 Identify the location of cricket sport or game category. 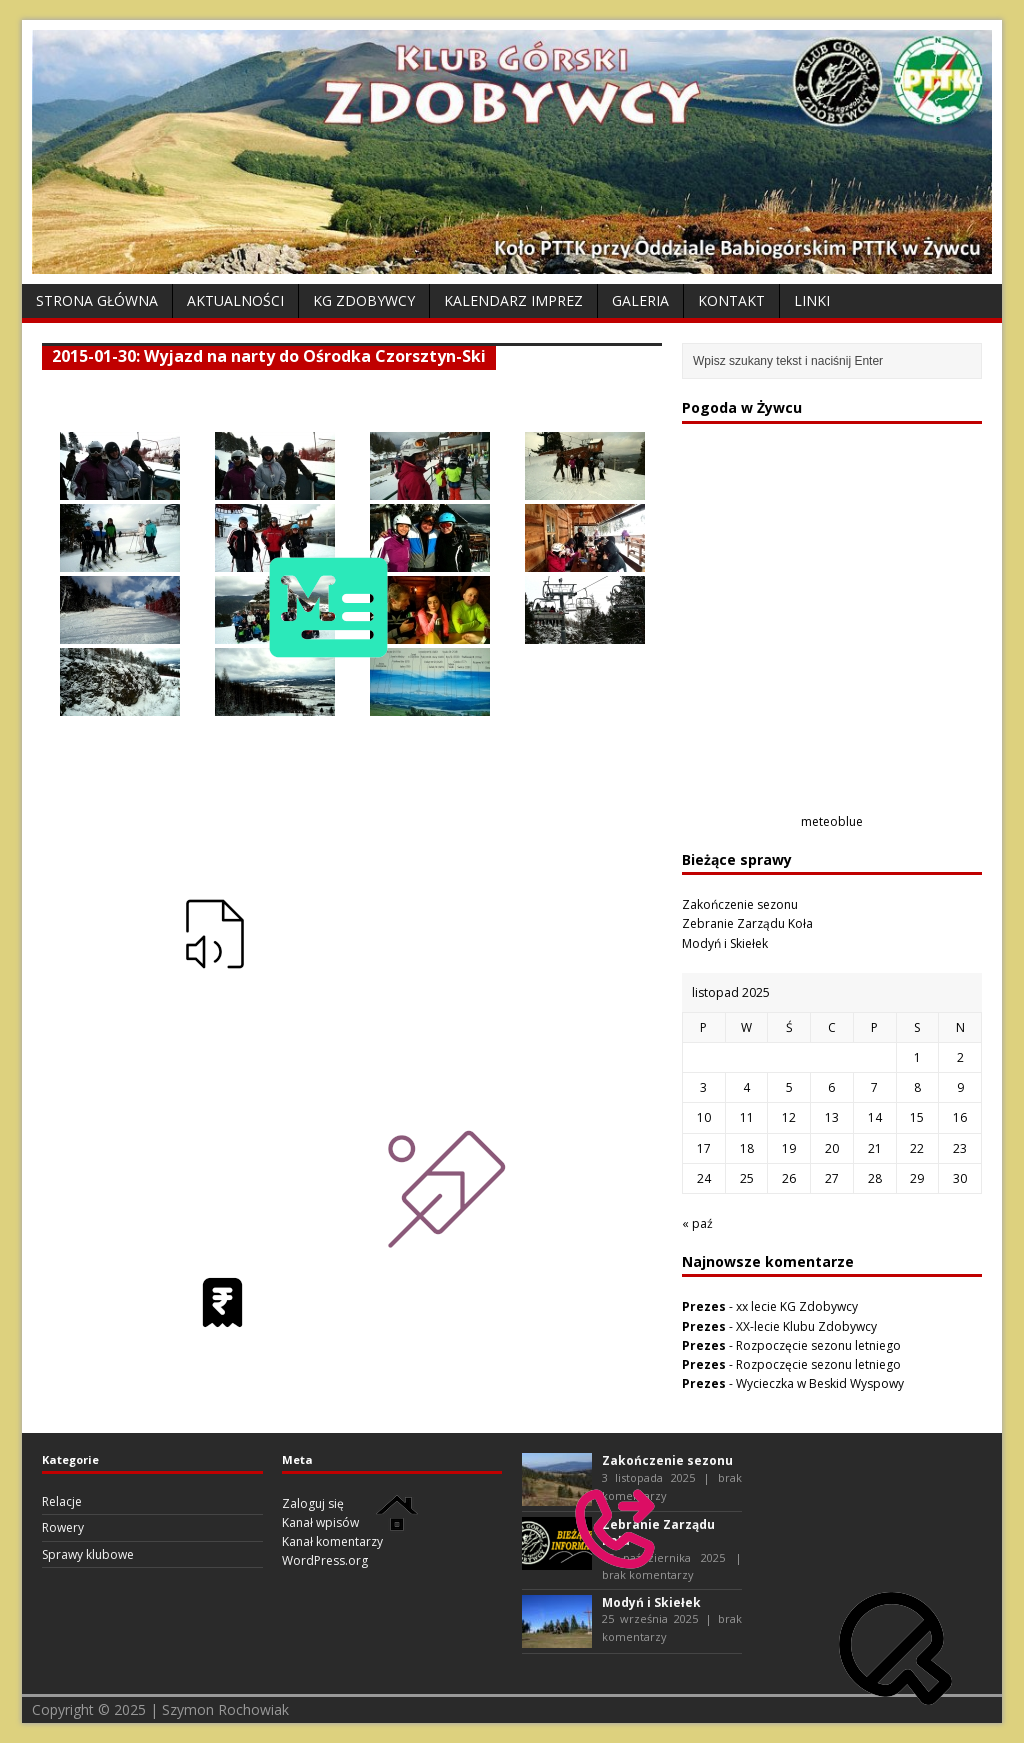
(440, 1187).